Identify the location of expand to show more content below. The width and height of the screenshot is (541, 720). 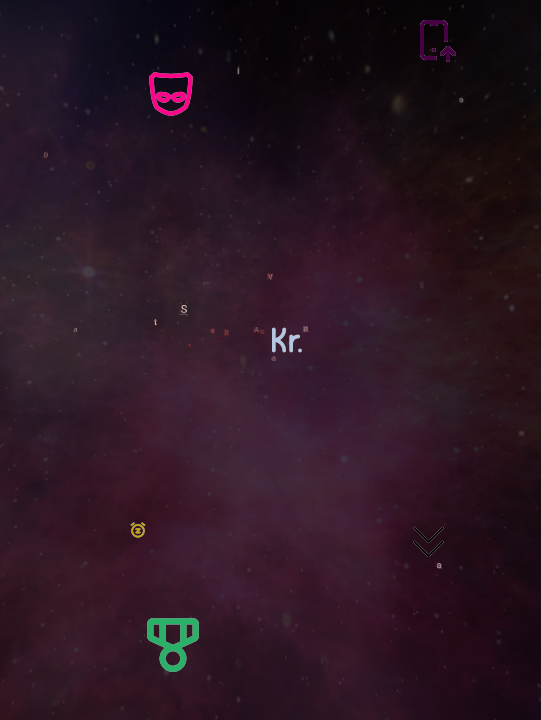
(428, 540).